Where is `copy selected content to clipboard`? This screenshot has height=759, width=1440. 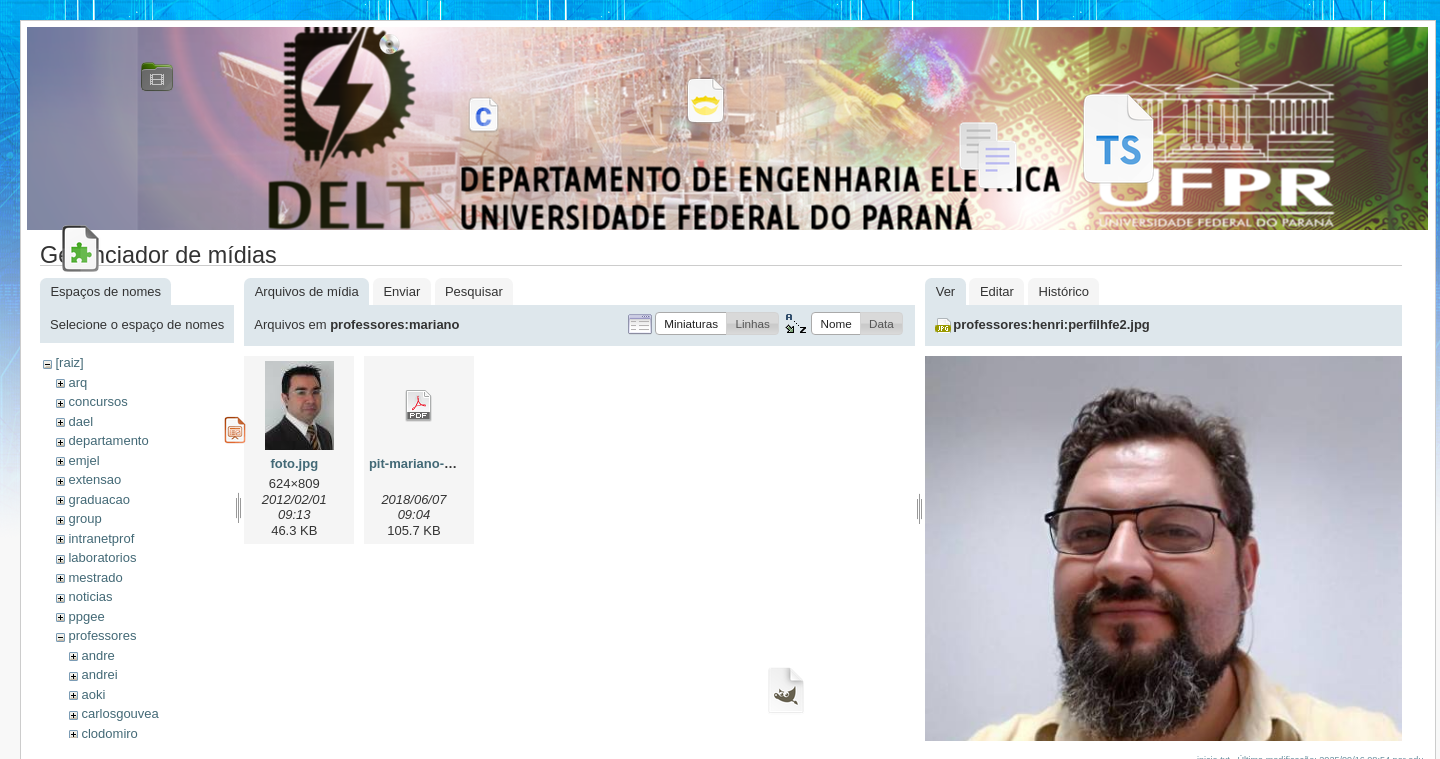
copy selected content to clipboard is located at coordinates (988, 155).